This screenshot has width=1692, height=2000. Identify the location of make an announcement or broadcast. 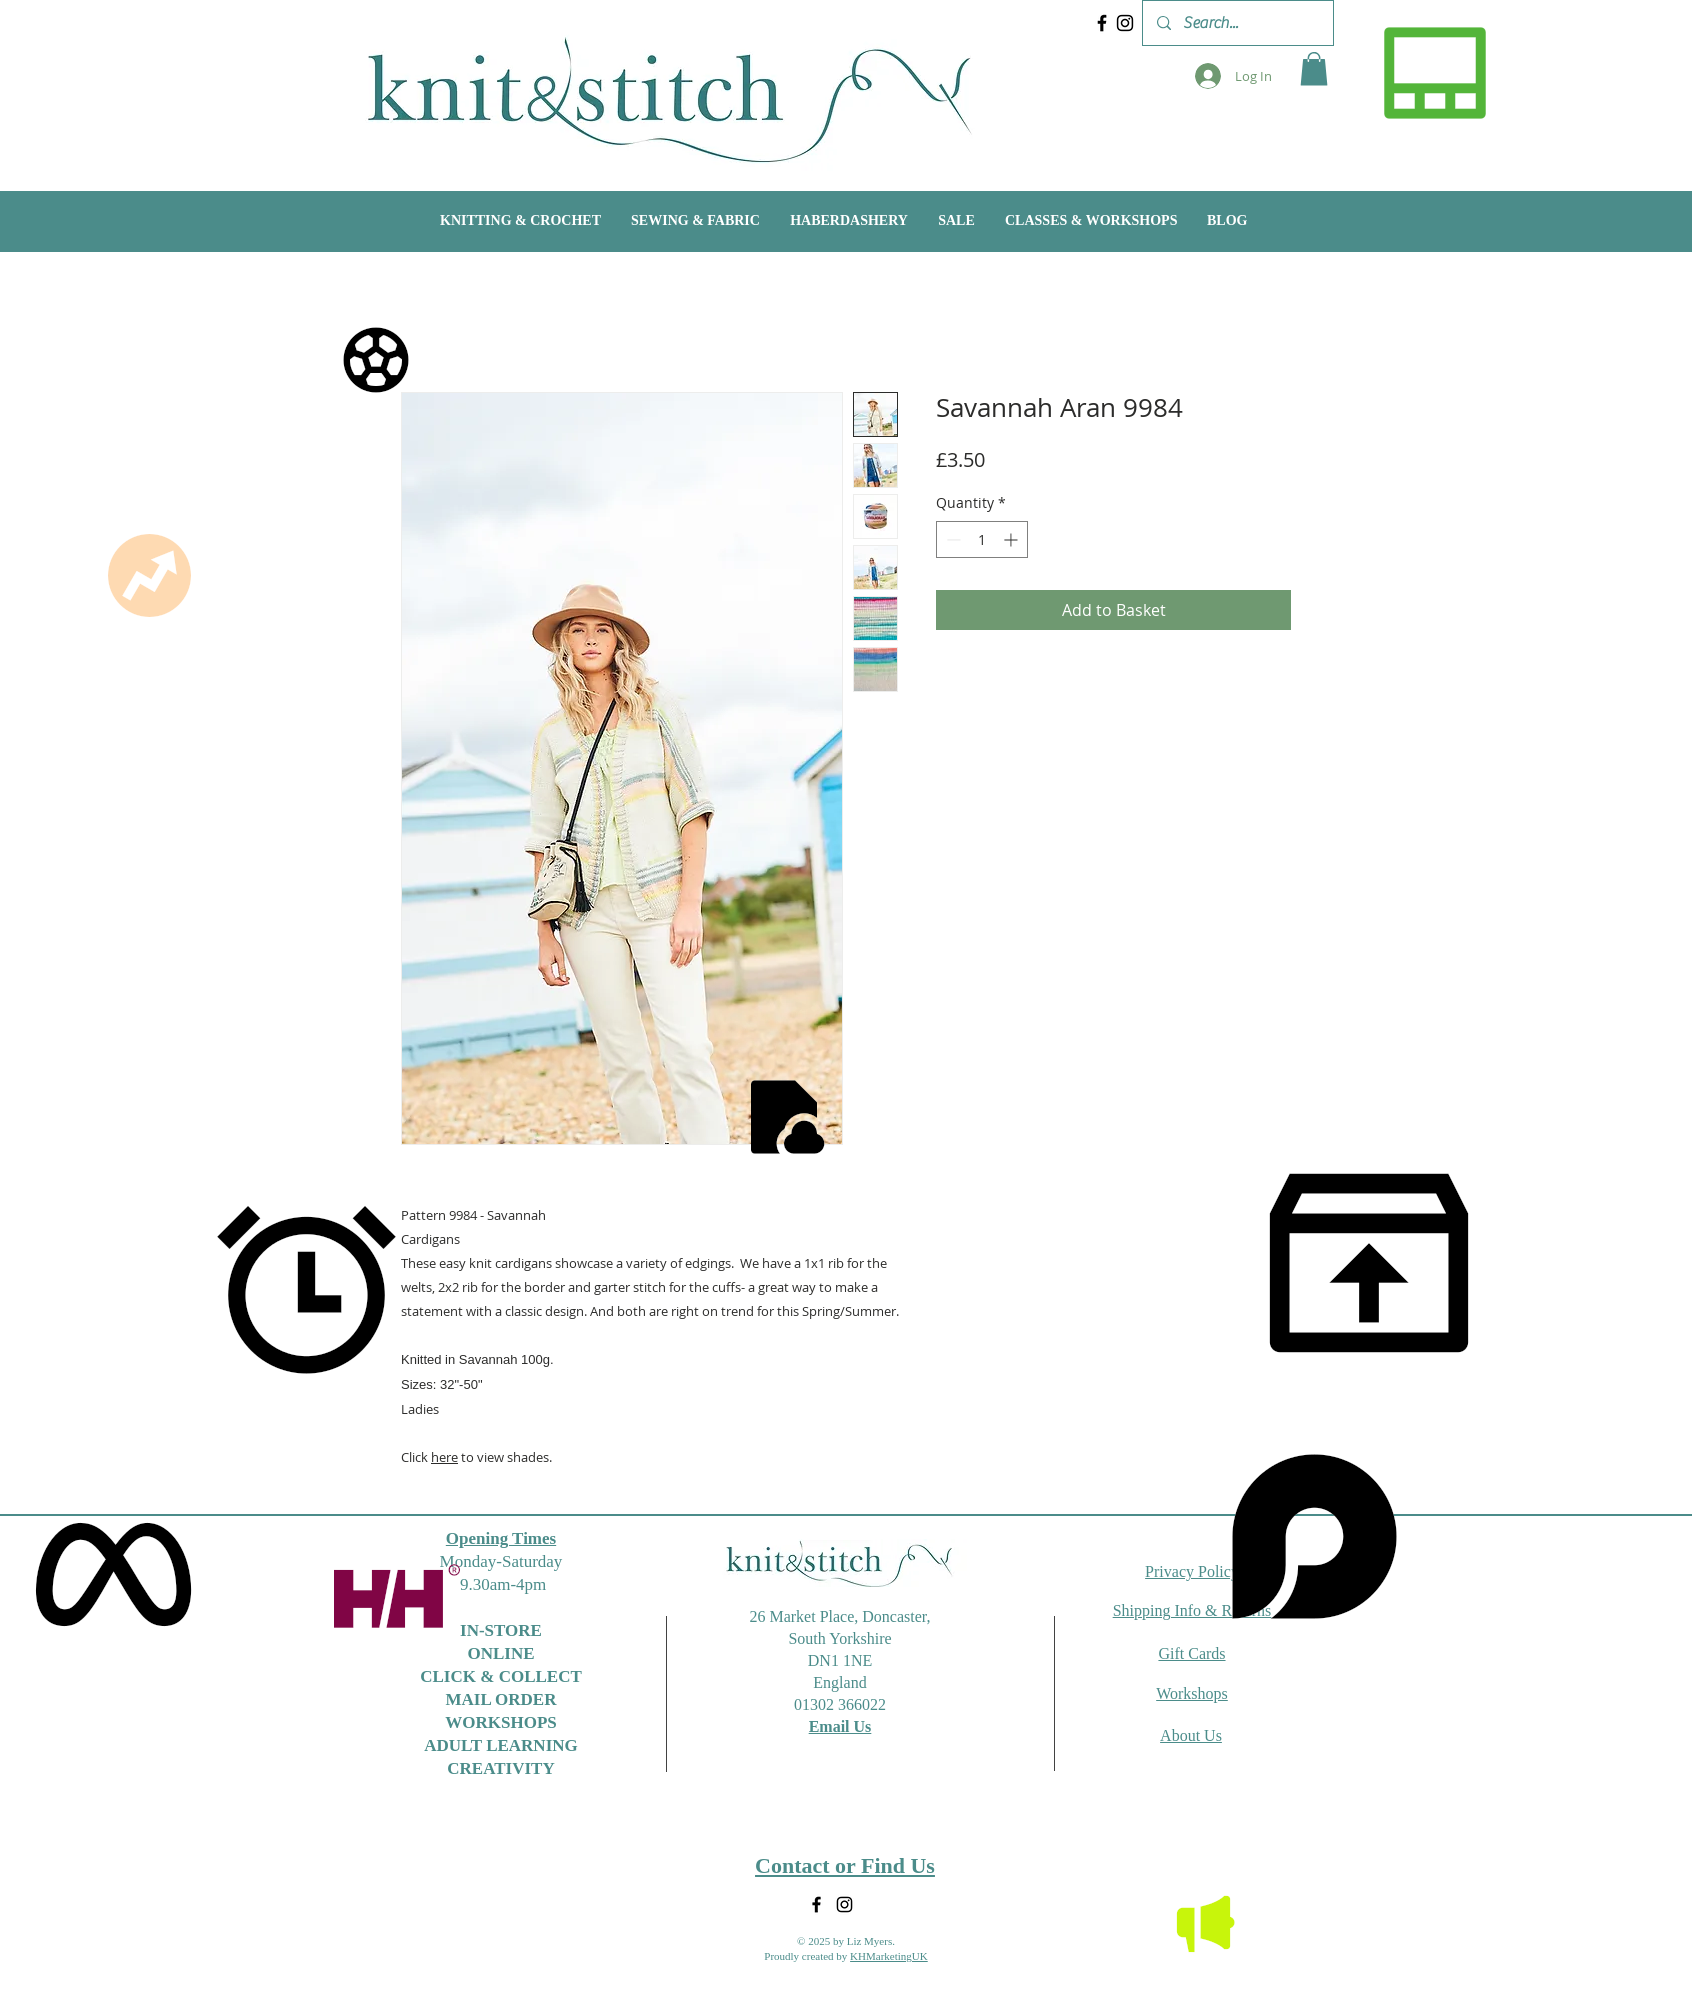
(1203, 1922).